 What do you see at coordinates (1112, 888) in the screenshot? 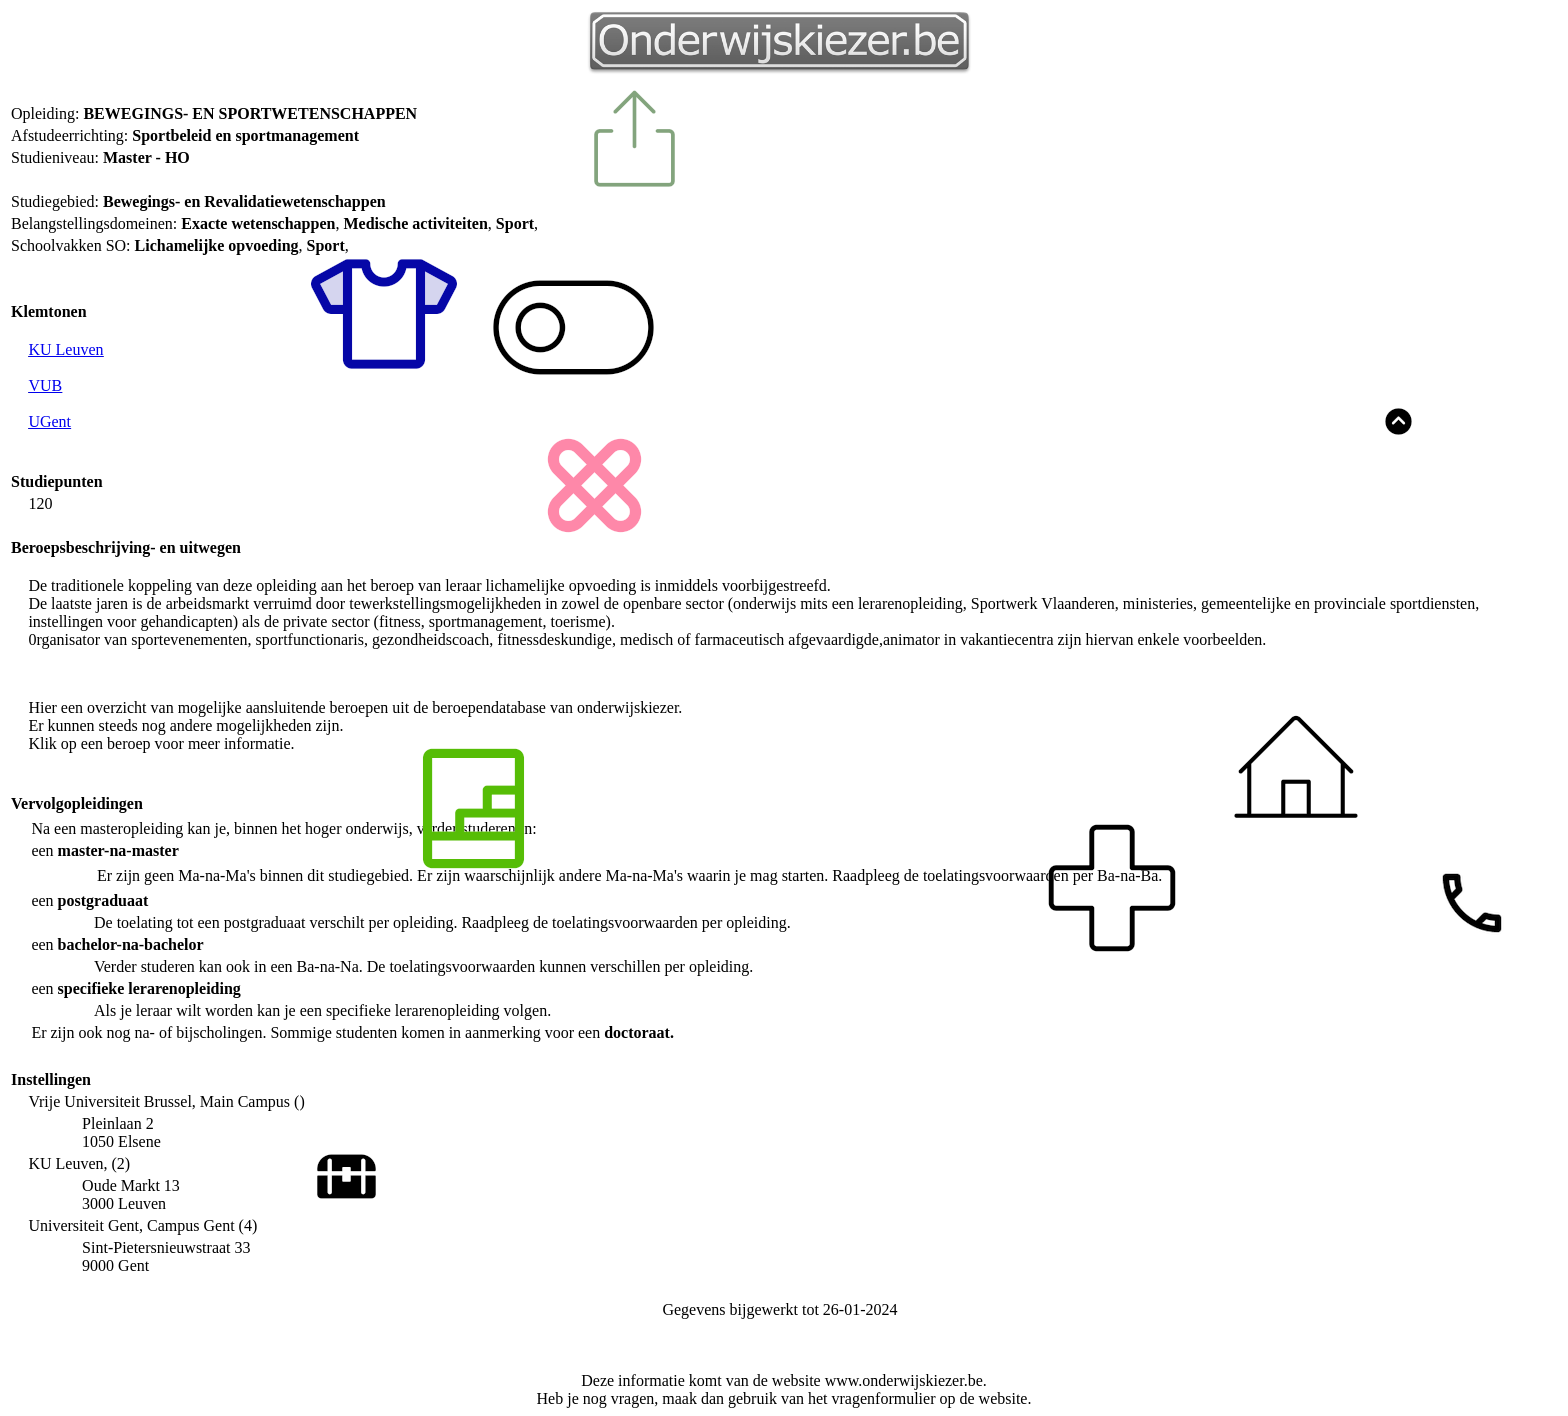
I see `access first aid or medical help information` at bounding box center [1112, 888].